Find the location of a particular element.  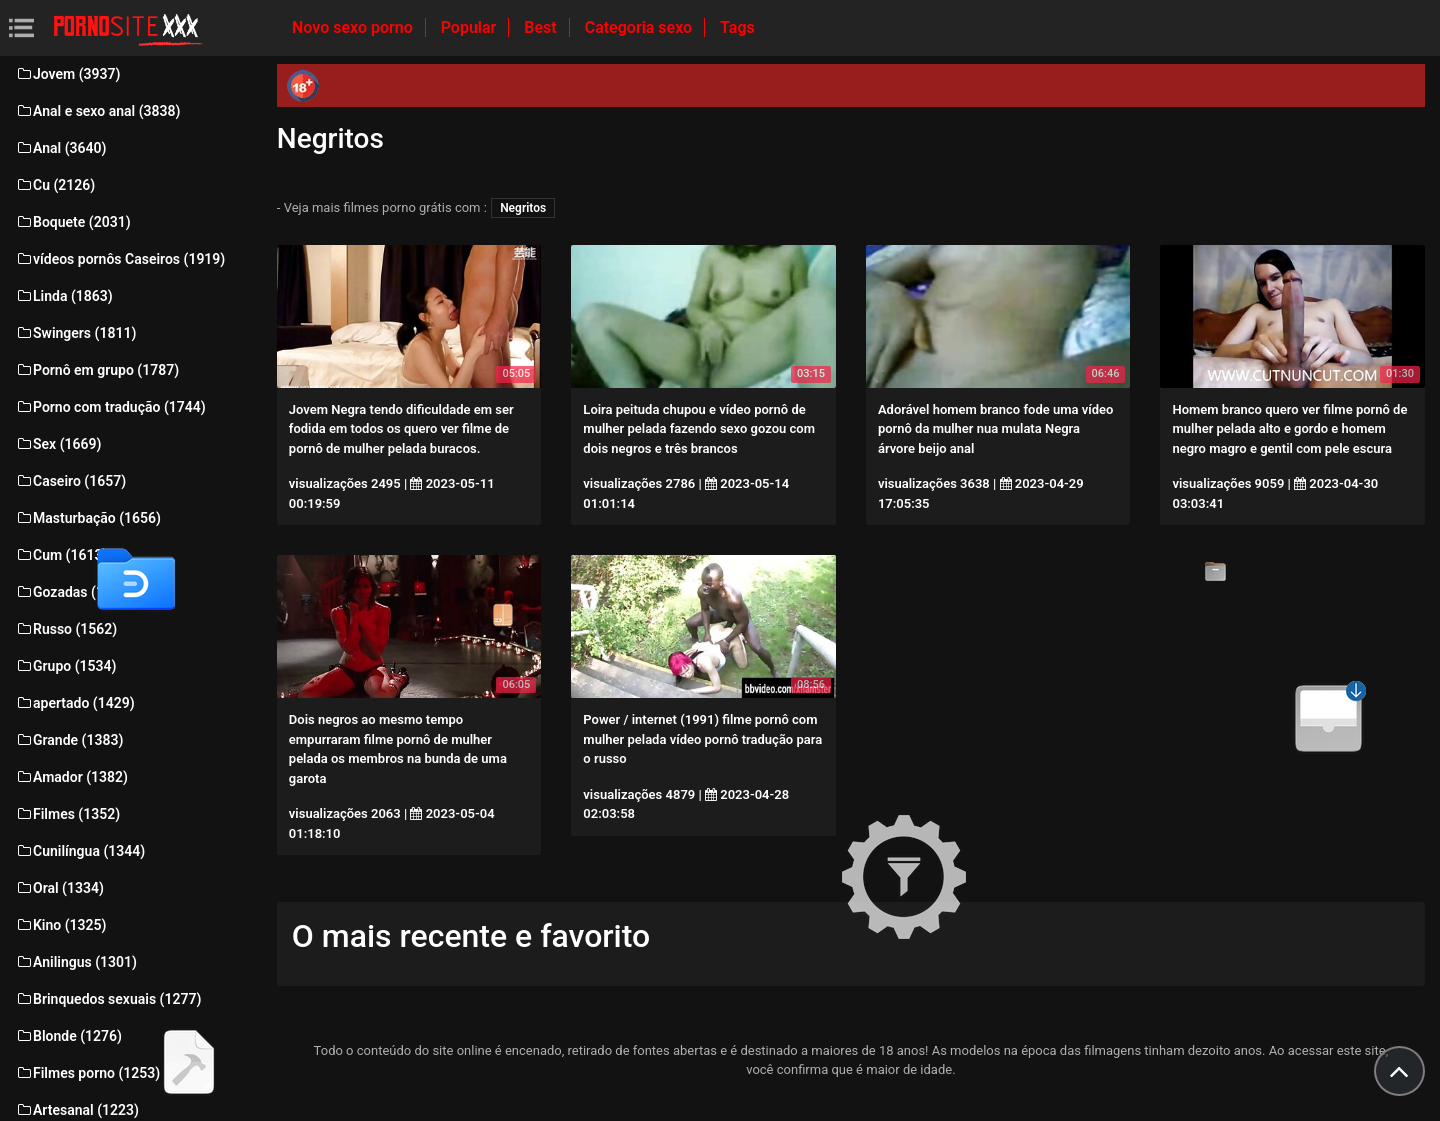

cmake build configuration file is located at coordinates (189, 1062).